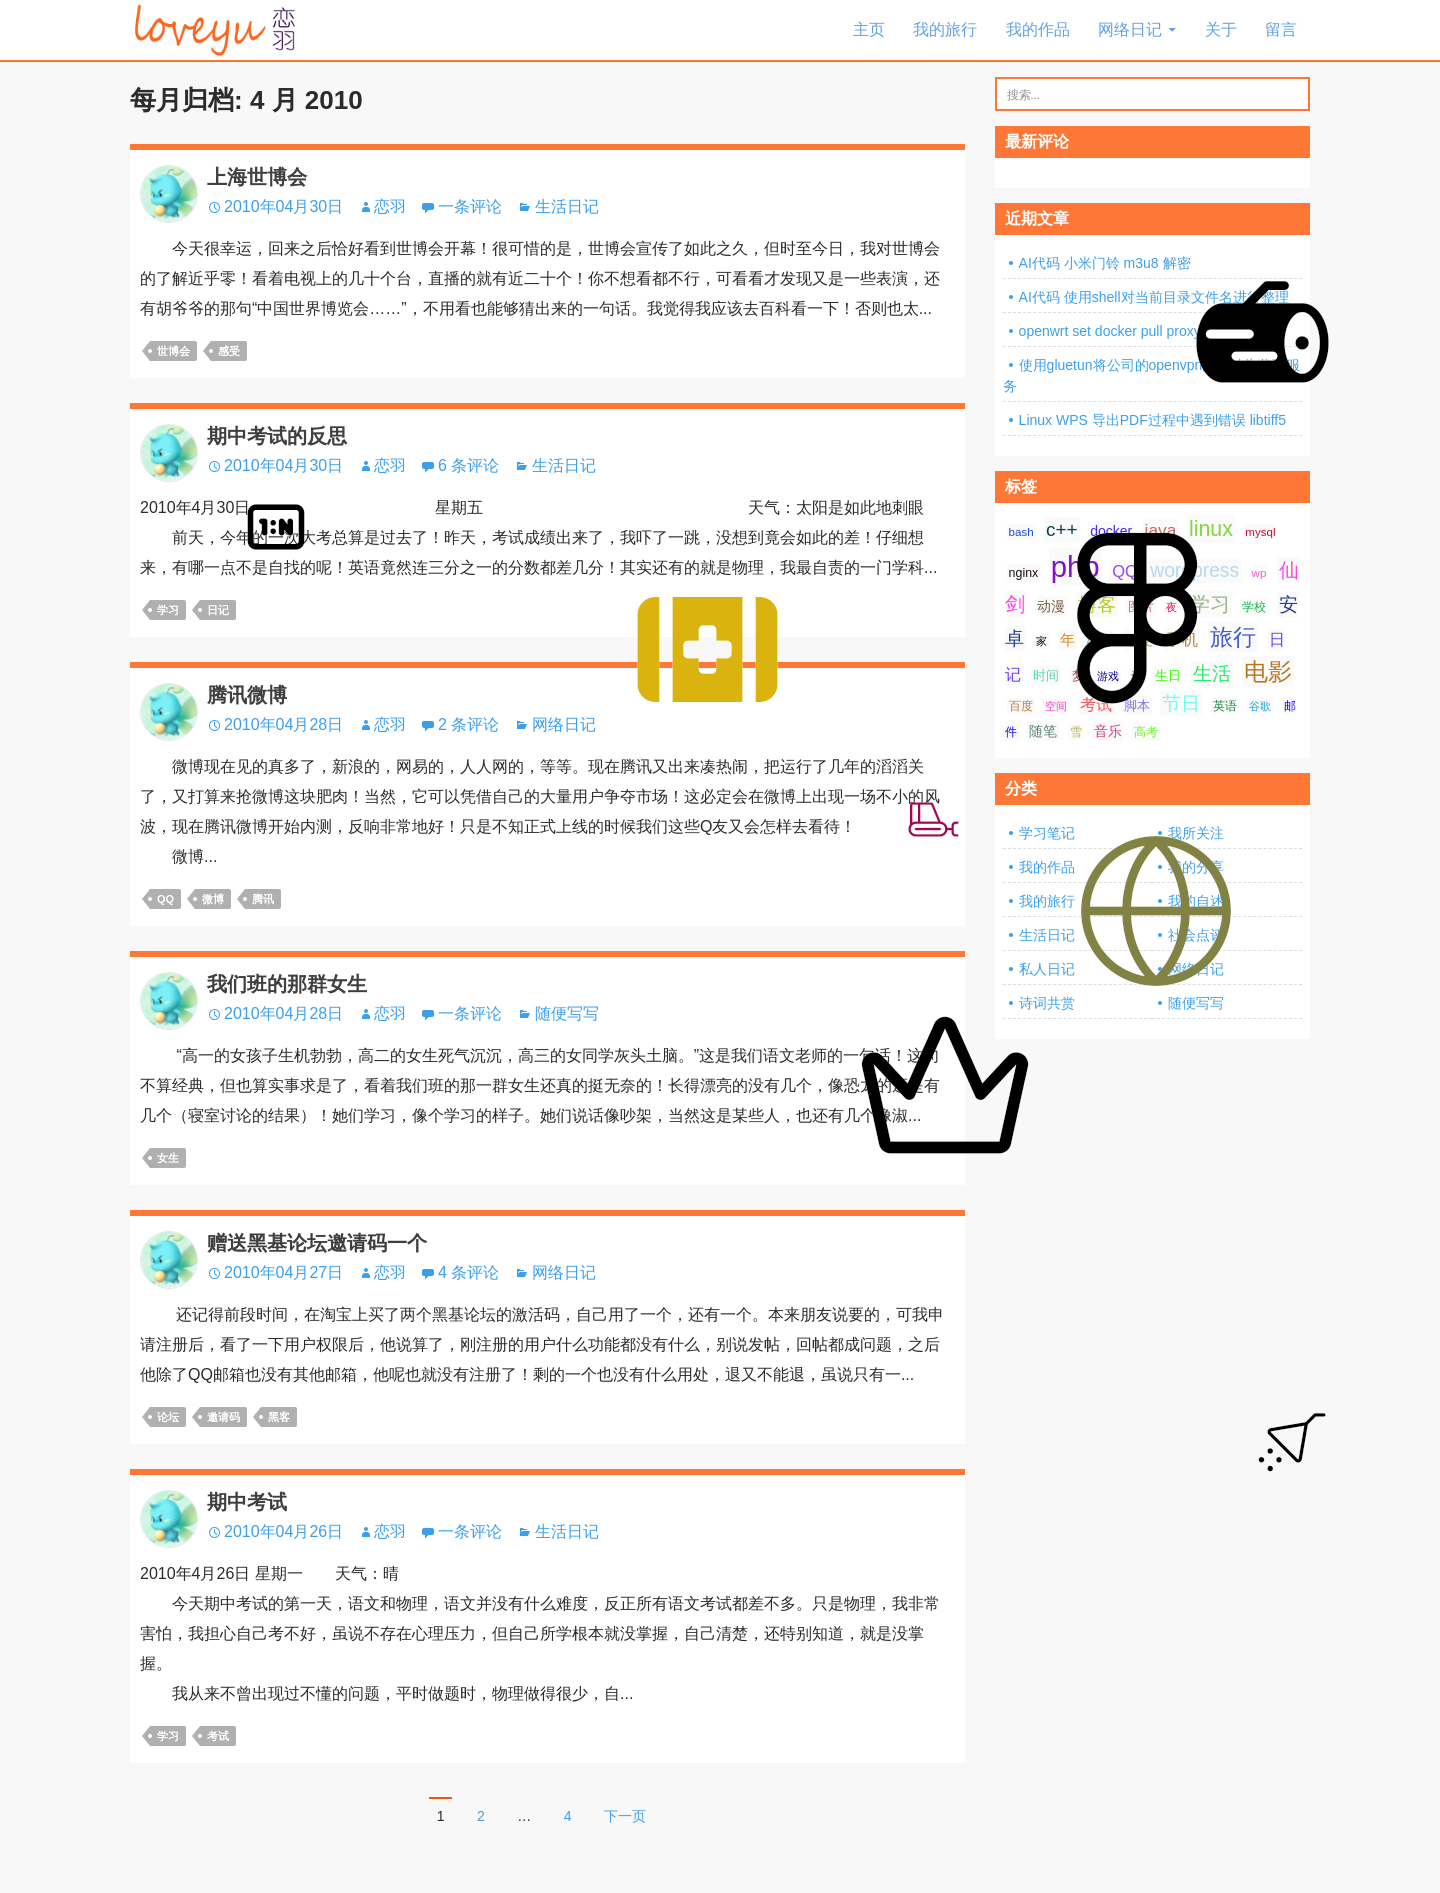 The width and height of the screenshot is (1440, 1893). Describe the element at coordinates (945, 1094) in the screenshot. I see `indicates premium or pro membership status` at that location.